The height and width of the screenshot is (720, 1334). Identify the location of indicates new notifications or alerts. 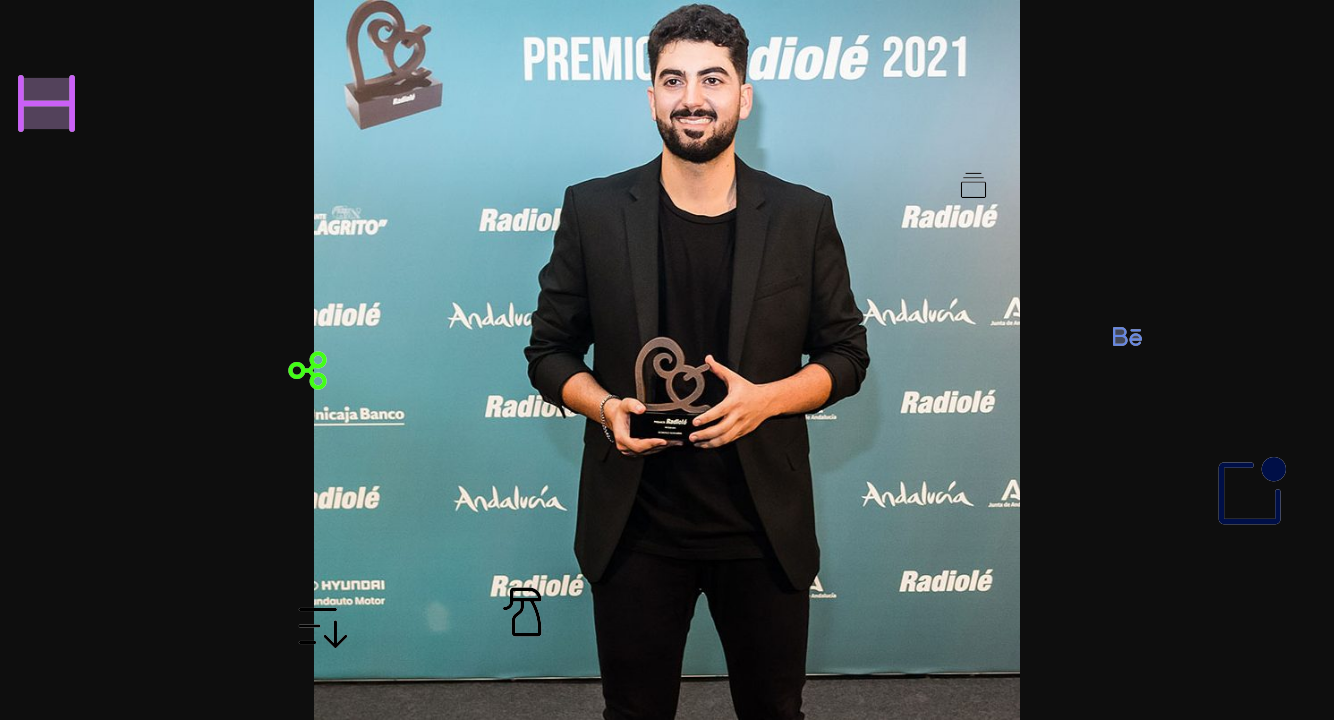
(1251, 492).